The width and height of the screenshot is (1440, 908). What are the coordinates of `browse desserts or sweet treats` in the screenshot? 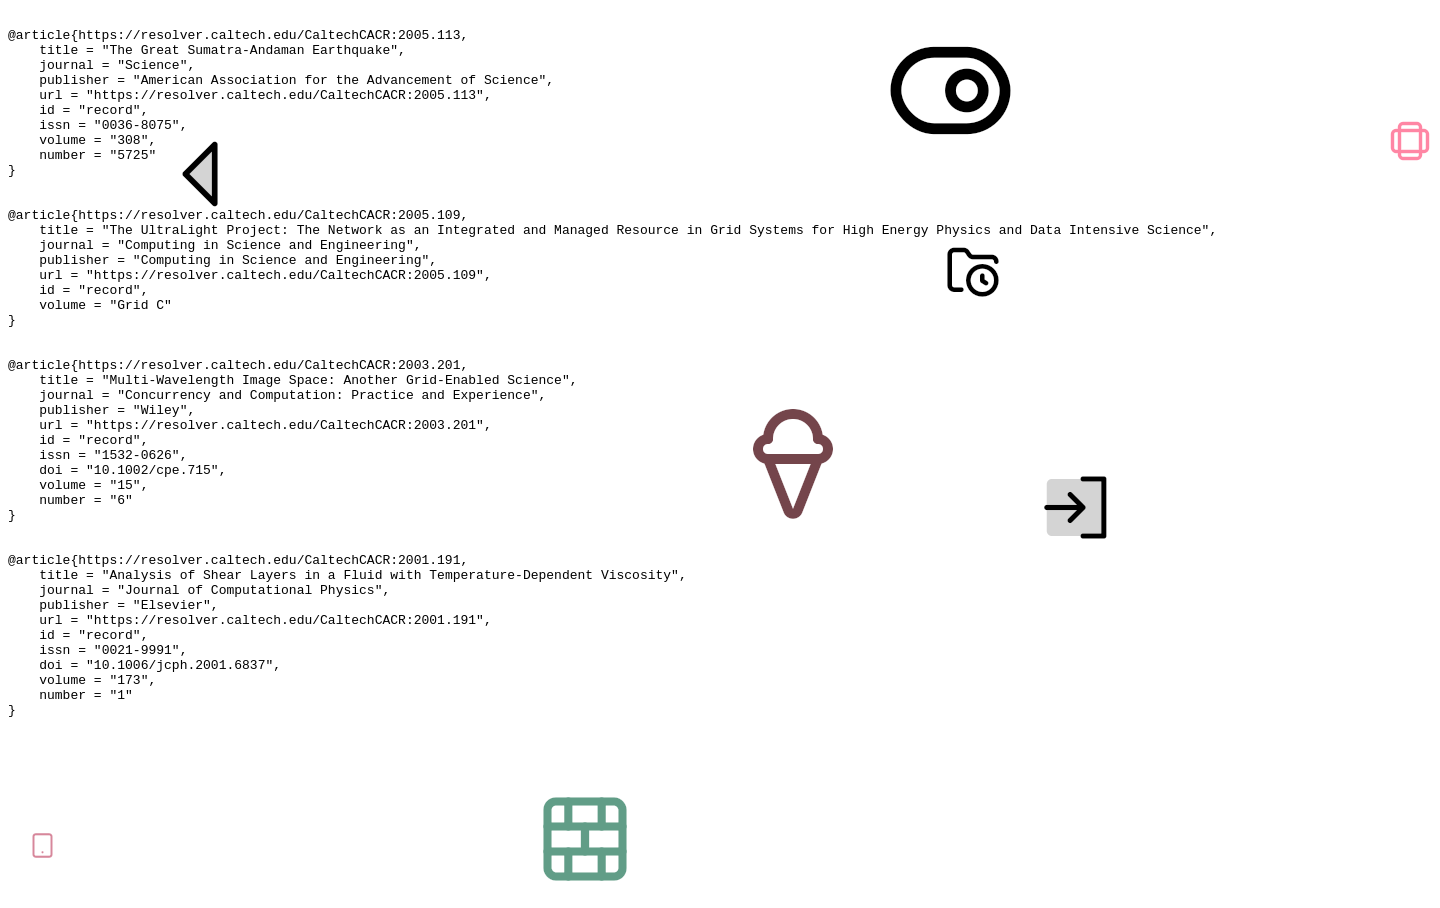 It's located at (793, 464).